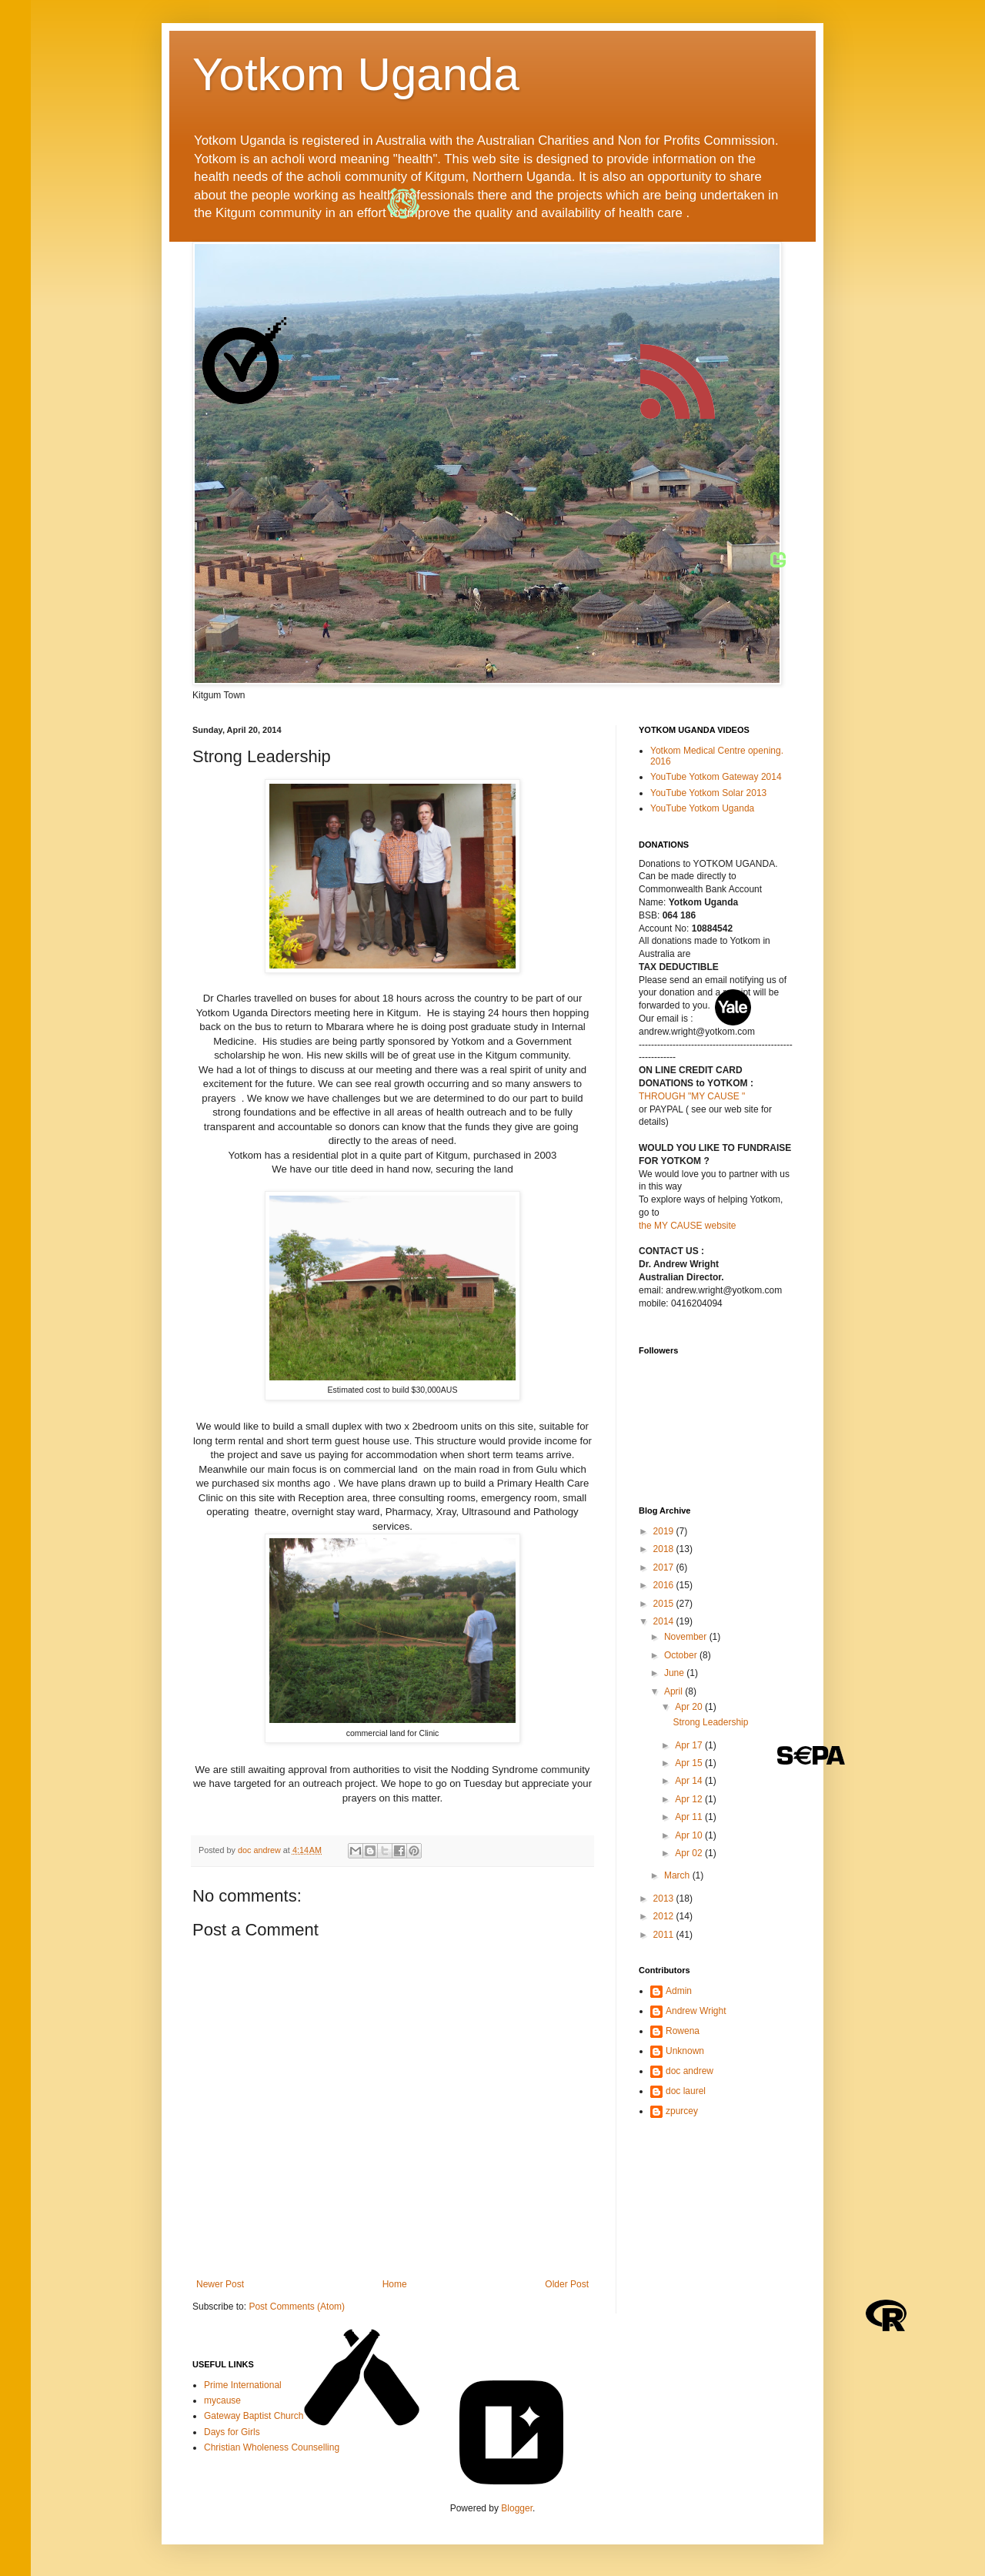 Image resolution: width=985 pixels, height=2576 pixels. What do you see at coordinates (511, 2432) in the screenshot?
I see `open lunacy design application` at bounding box center [511, 2432].